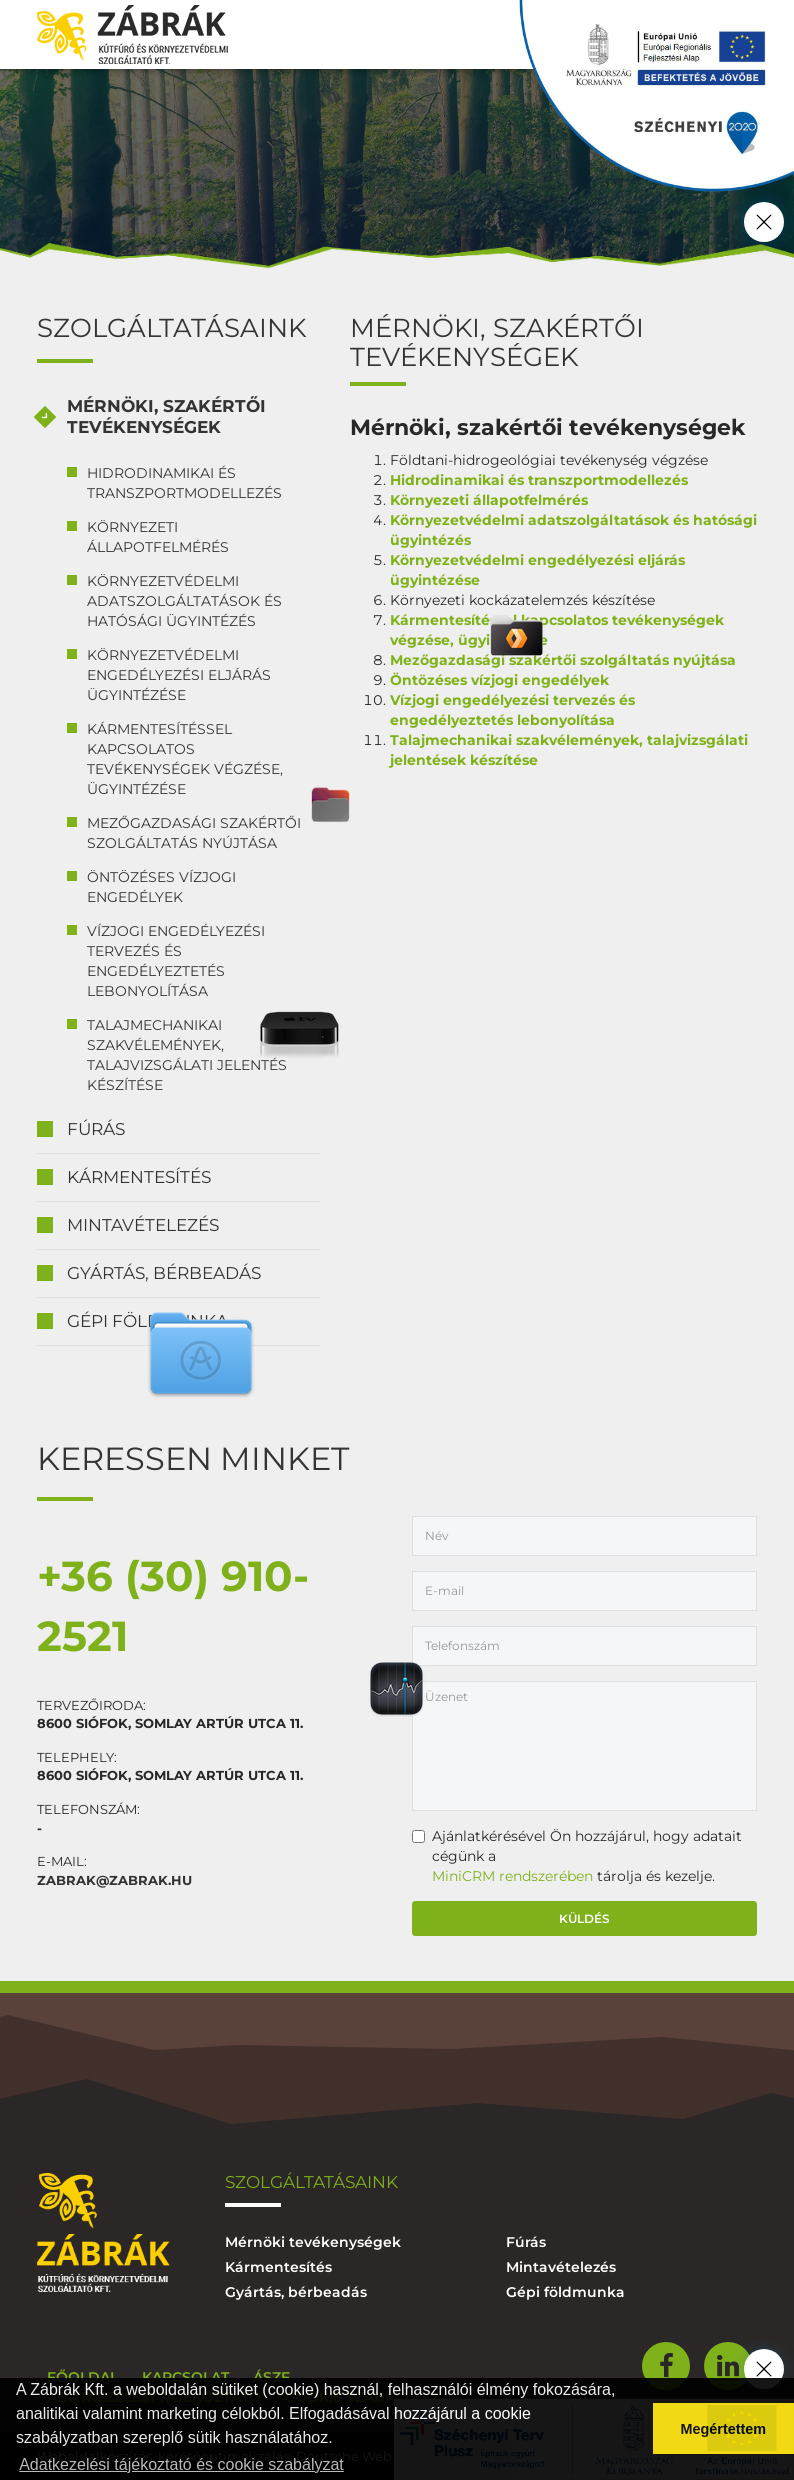  Describe the element at coordinates (299, 1036) in the screenshot. I see `apple tv device in connected devices list` at that location.